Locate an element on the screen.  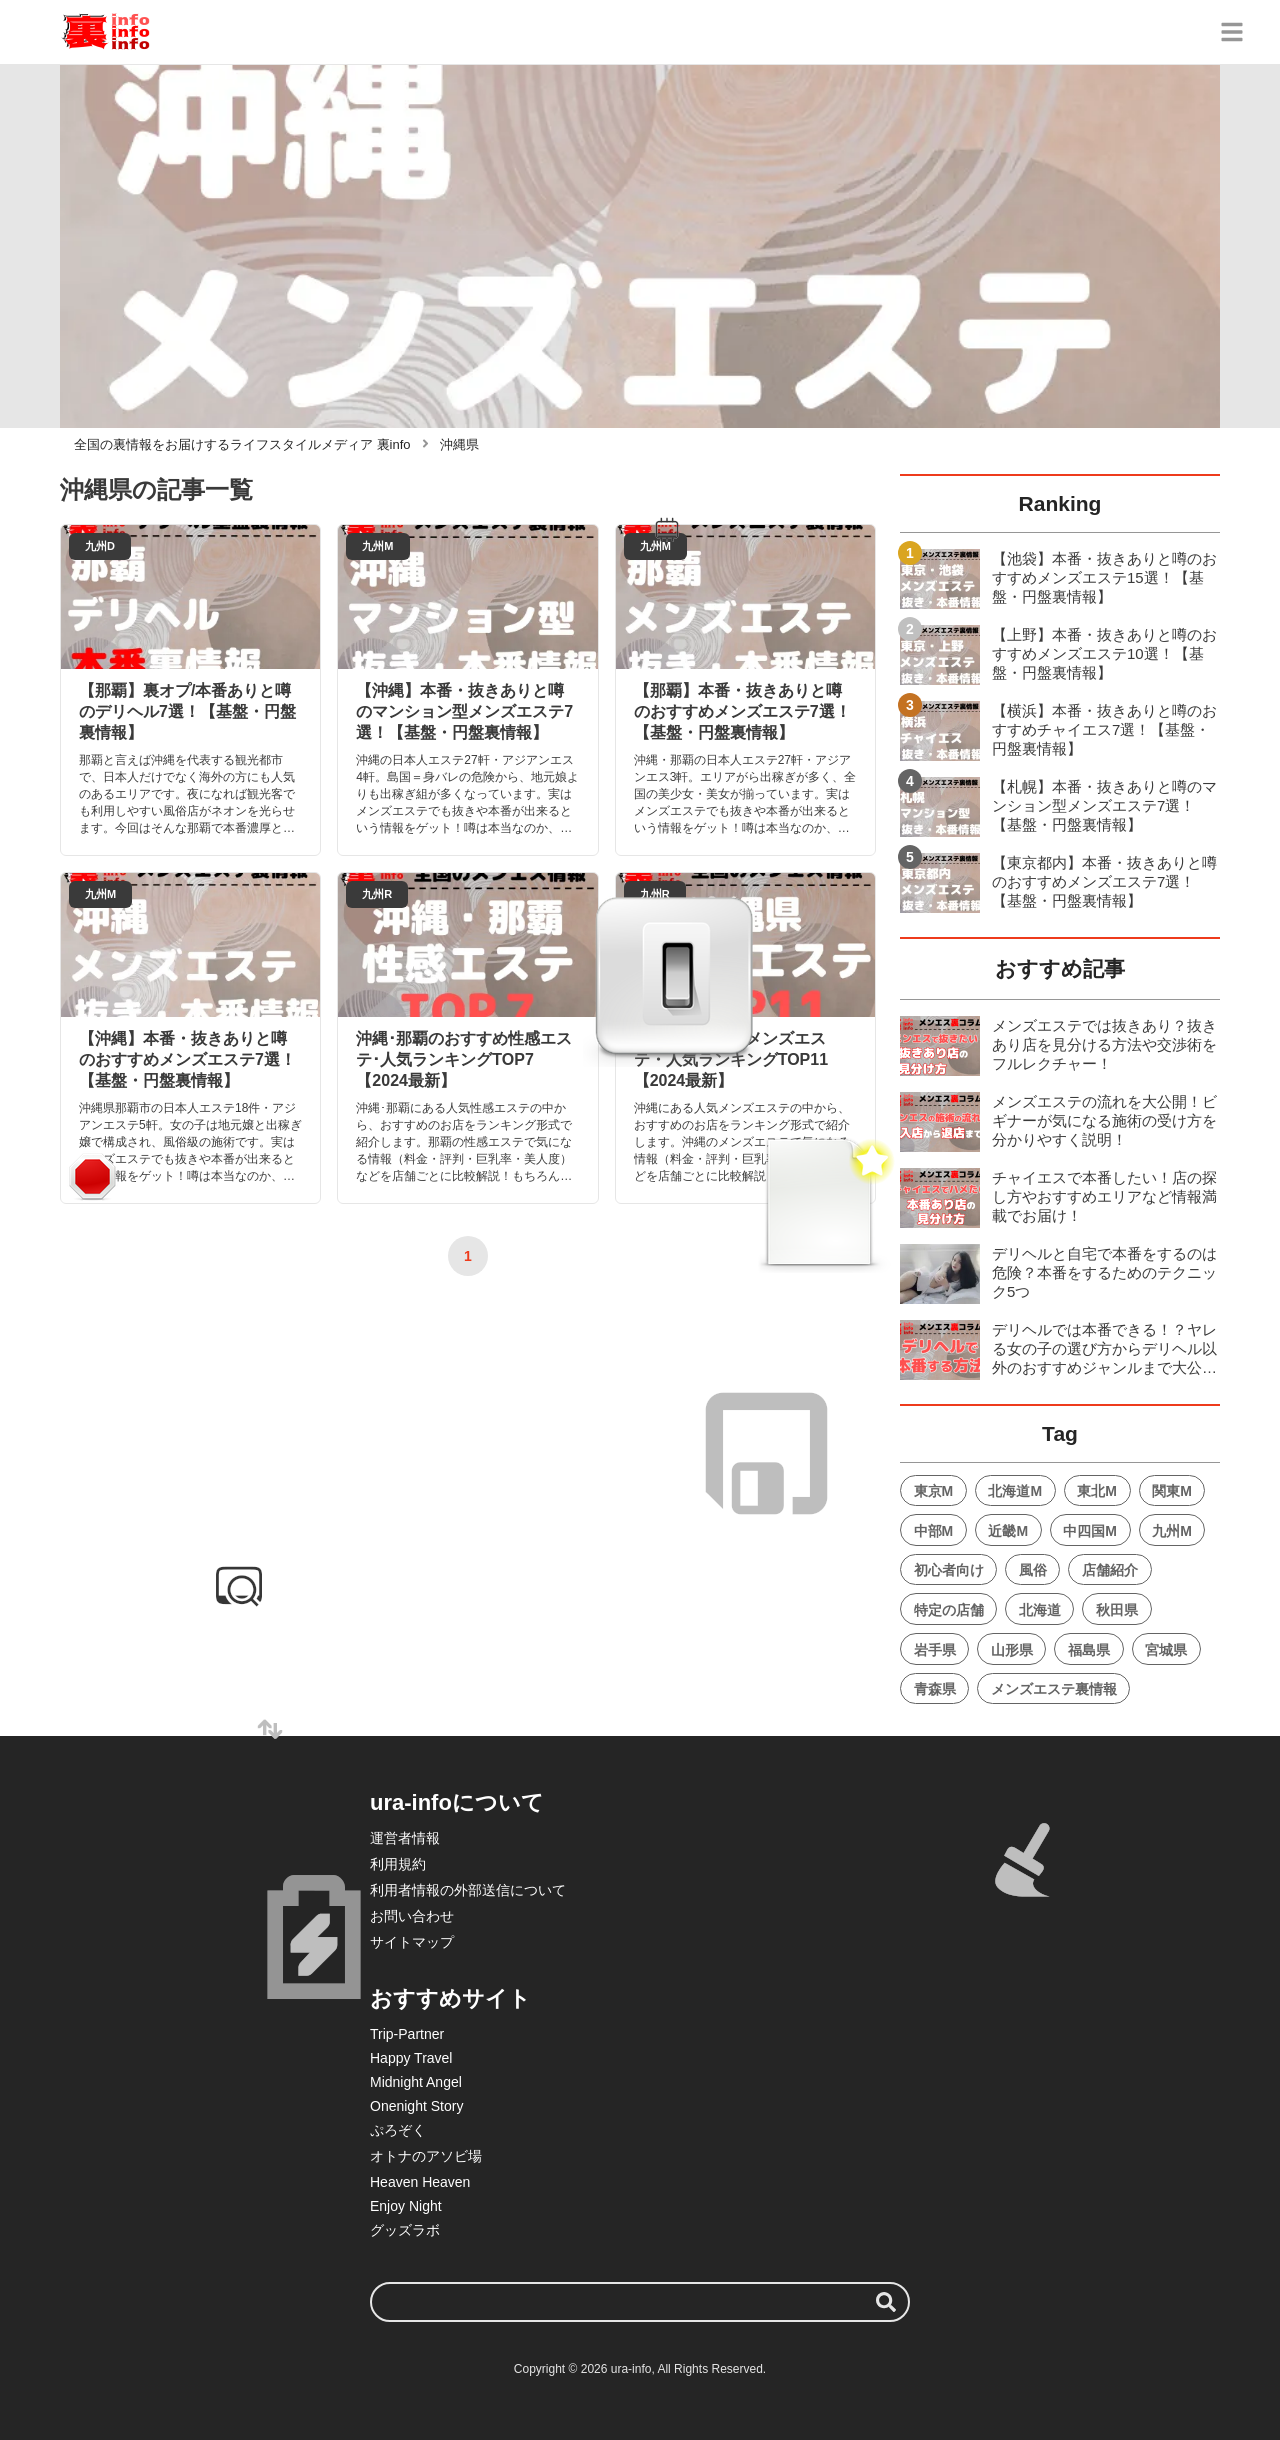
create a new document is located at coordinates (828, 1202).